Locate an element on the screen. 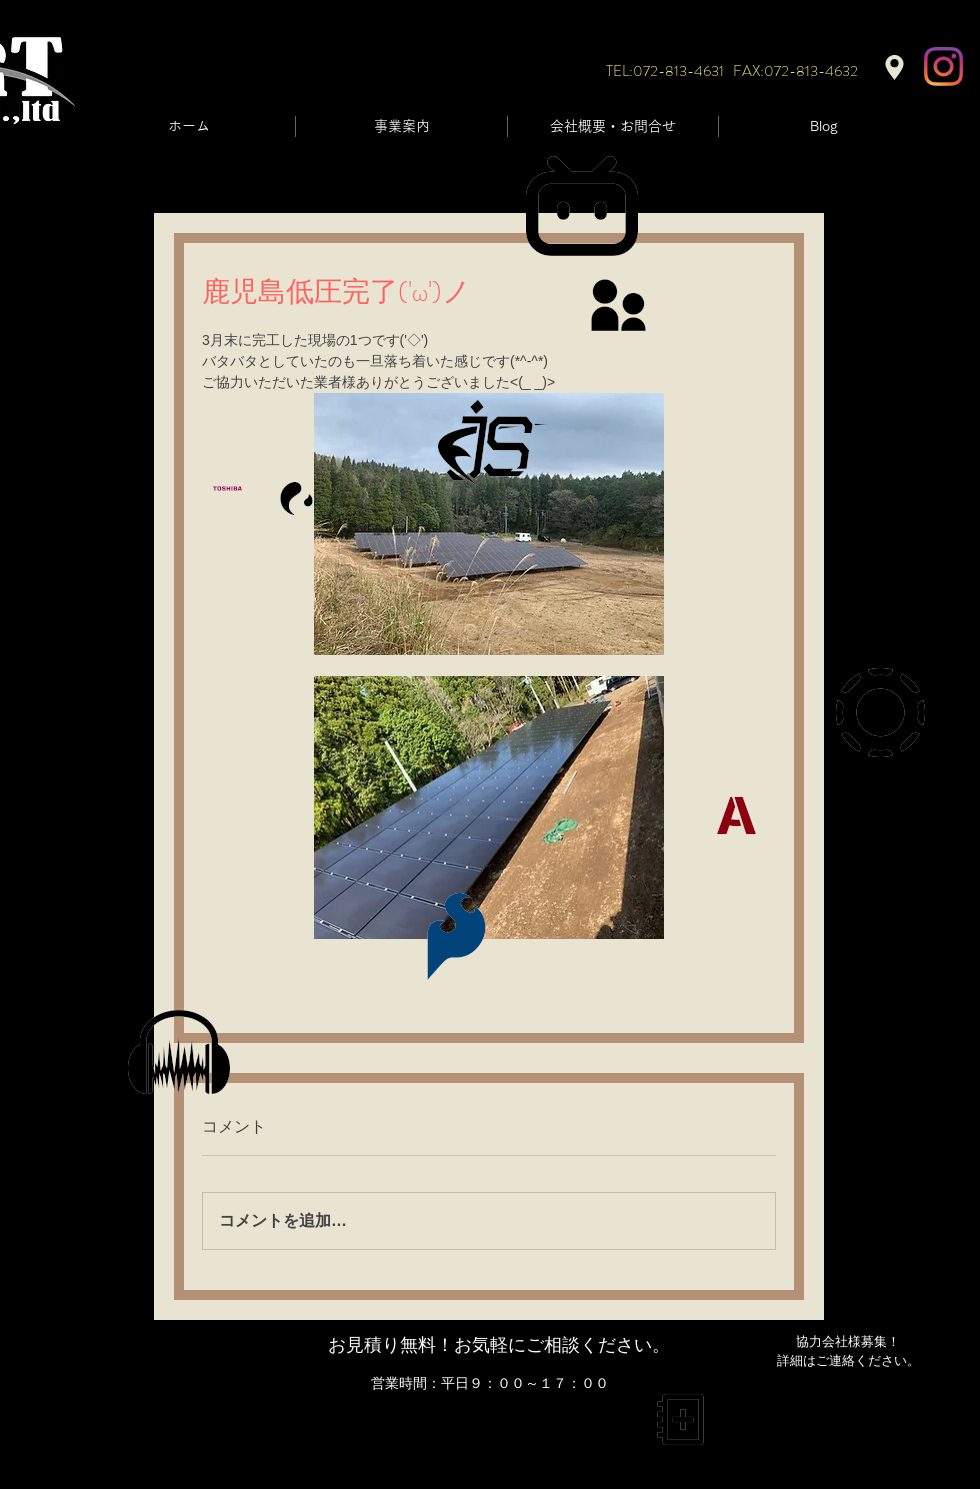  taichi programming language logo is located at coordinates (296, 498).